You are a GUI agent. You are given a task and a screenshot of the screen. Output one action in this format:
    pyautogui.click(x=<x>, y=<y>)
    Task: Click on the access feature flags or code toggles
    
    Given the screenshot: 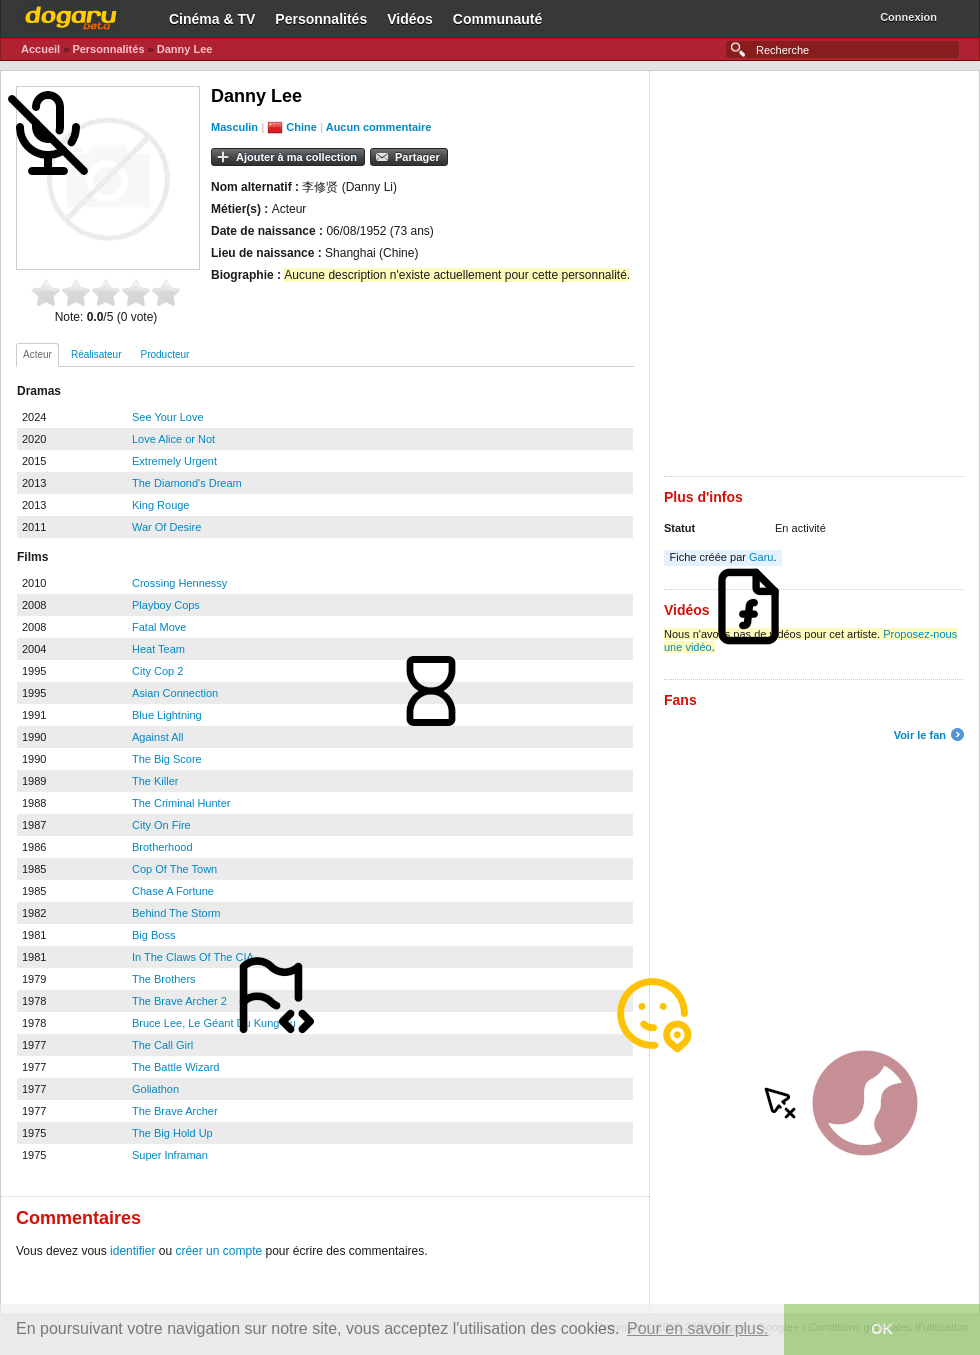 What is the action you would take?
    pyautogui.click(x=271, y=994)
    